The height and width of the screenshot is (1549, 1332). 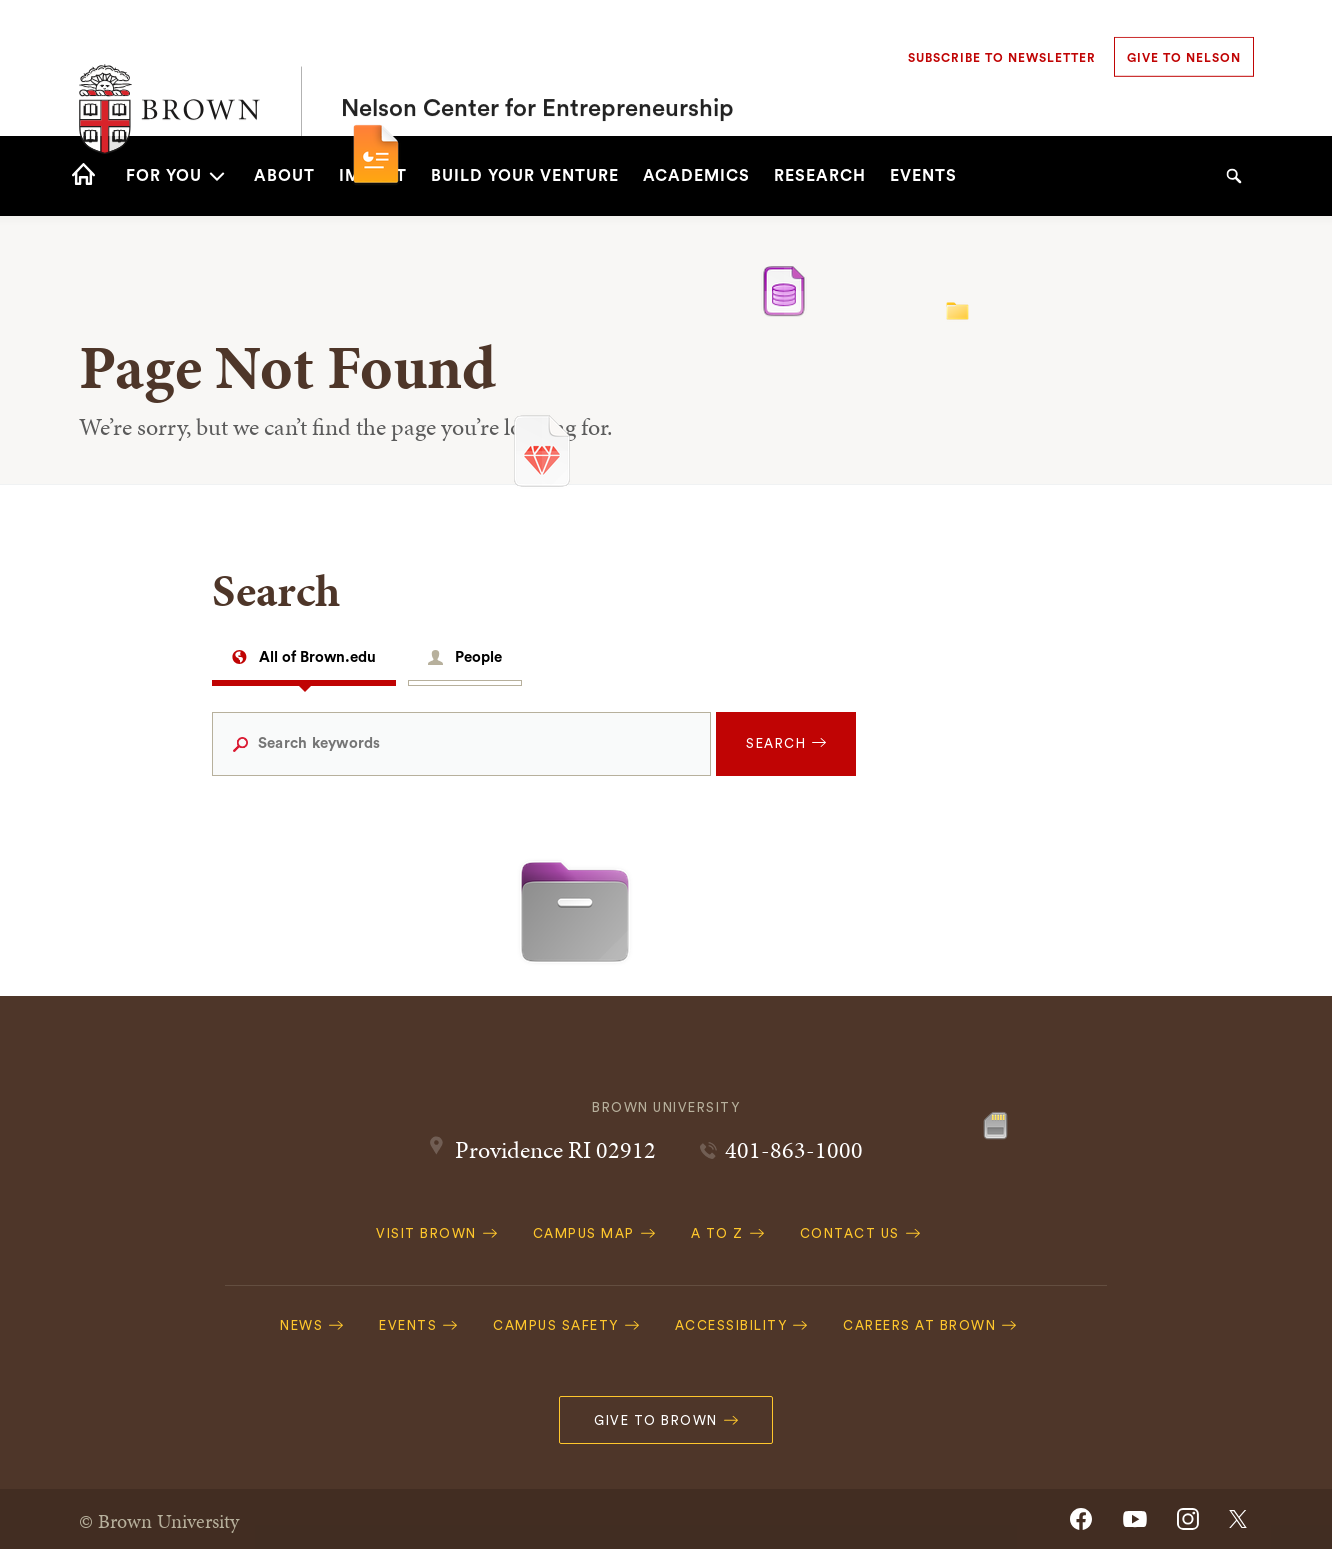 I want to click on an opendocument presentation template file, so click(x=376, y=155).